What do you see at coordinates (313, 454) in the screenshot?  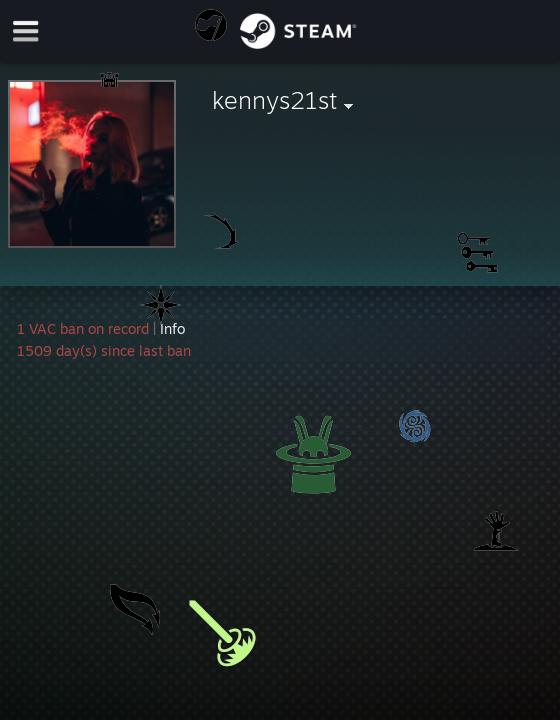 I see `access magic or special effects features` at bounding box center [313, 454].